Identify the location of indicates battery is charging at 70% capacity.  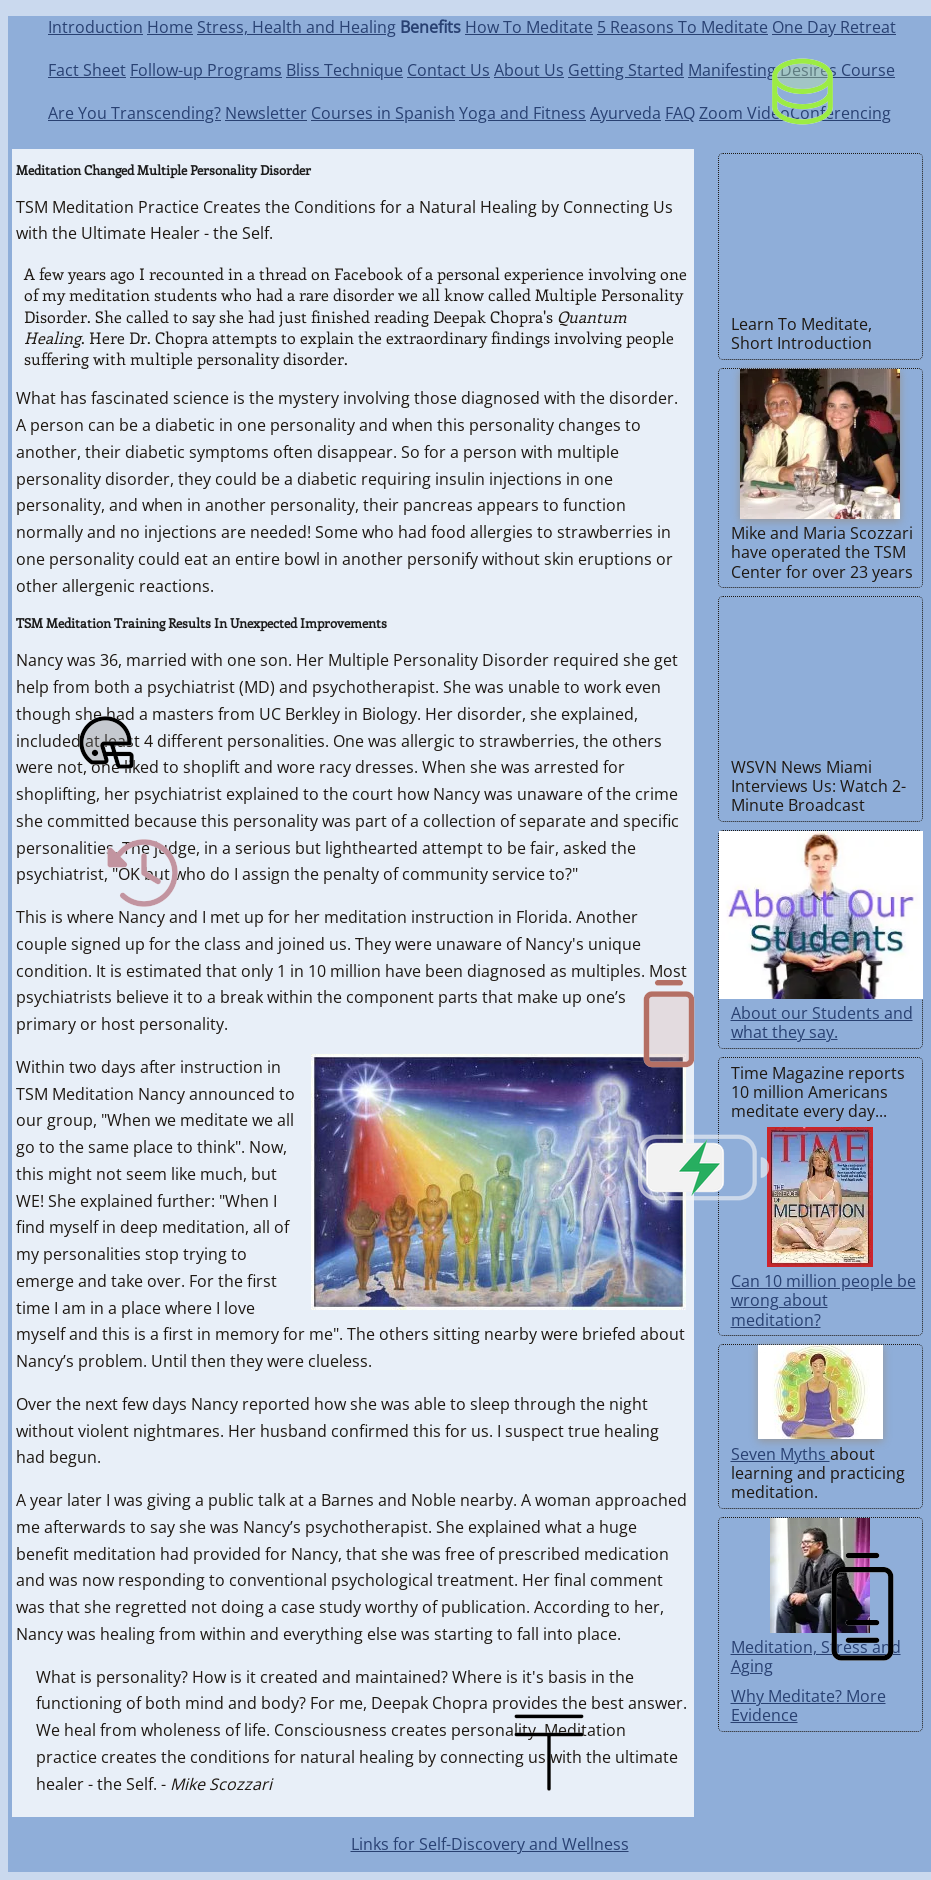
(703, 1167).